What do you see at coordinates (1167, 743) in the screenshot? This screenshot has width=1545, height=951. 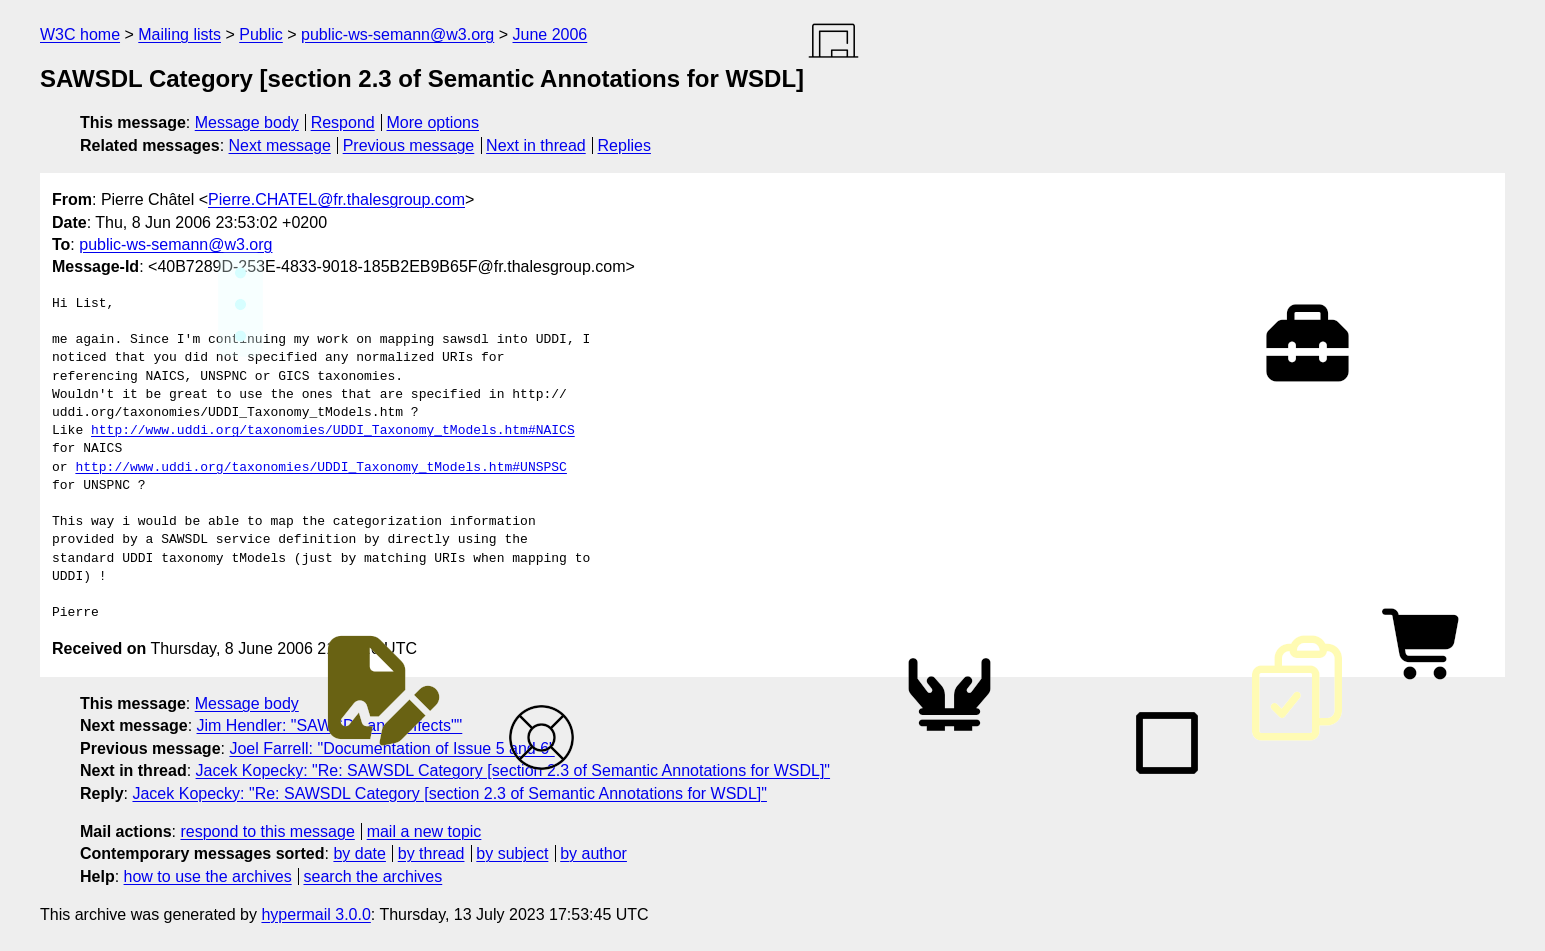 I see `stop or halt a running process` at bounding box center [1167, 743].